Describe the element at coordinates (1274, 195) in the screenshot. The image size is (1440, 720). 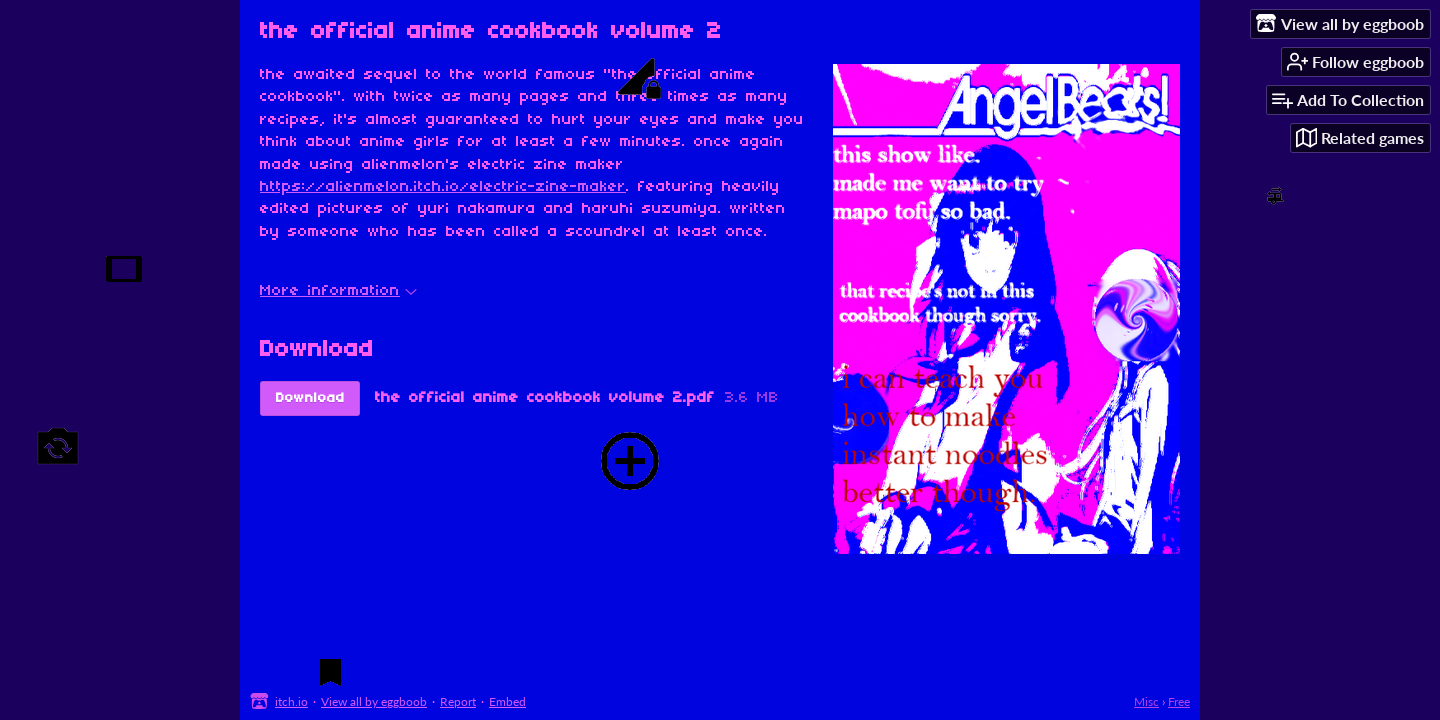
I see `rv hookup available at this location` at that location.